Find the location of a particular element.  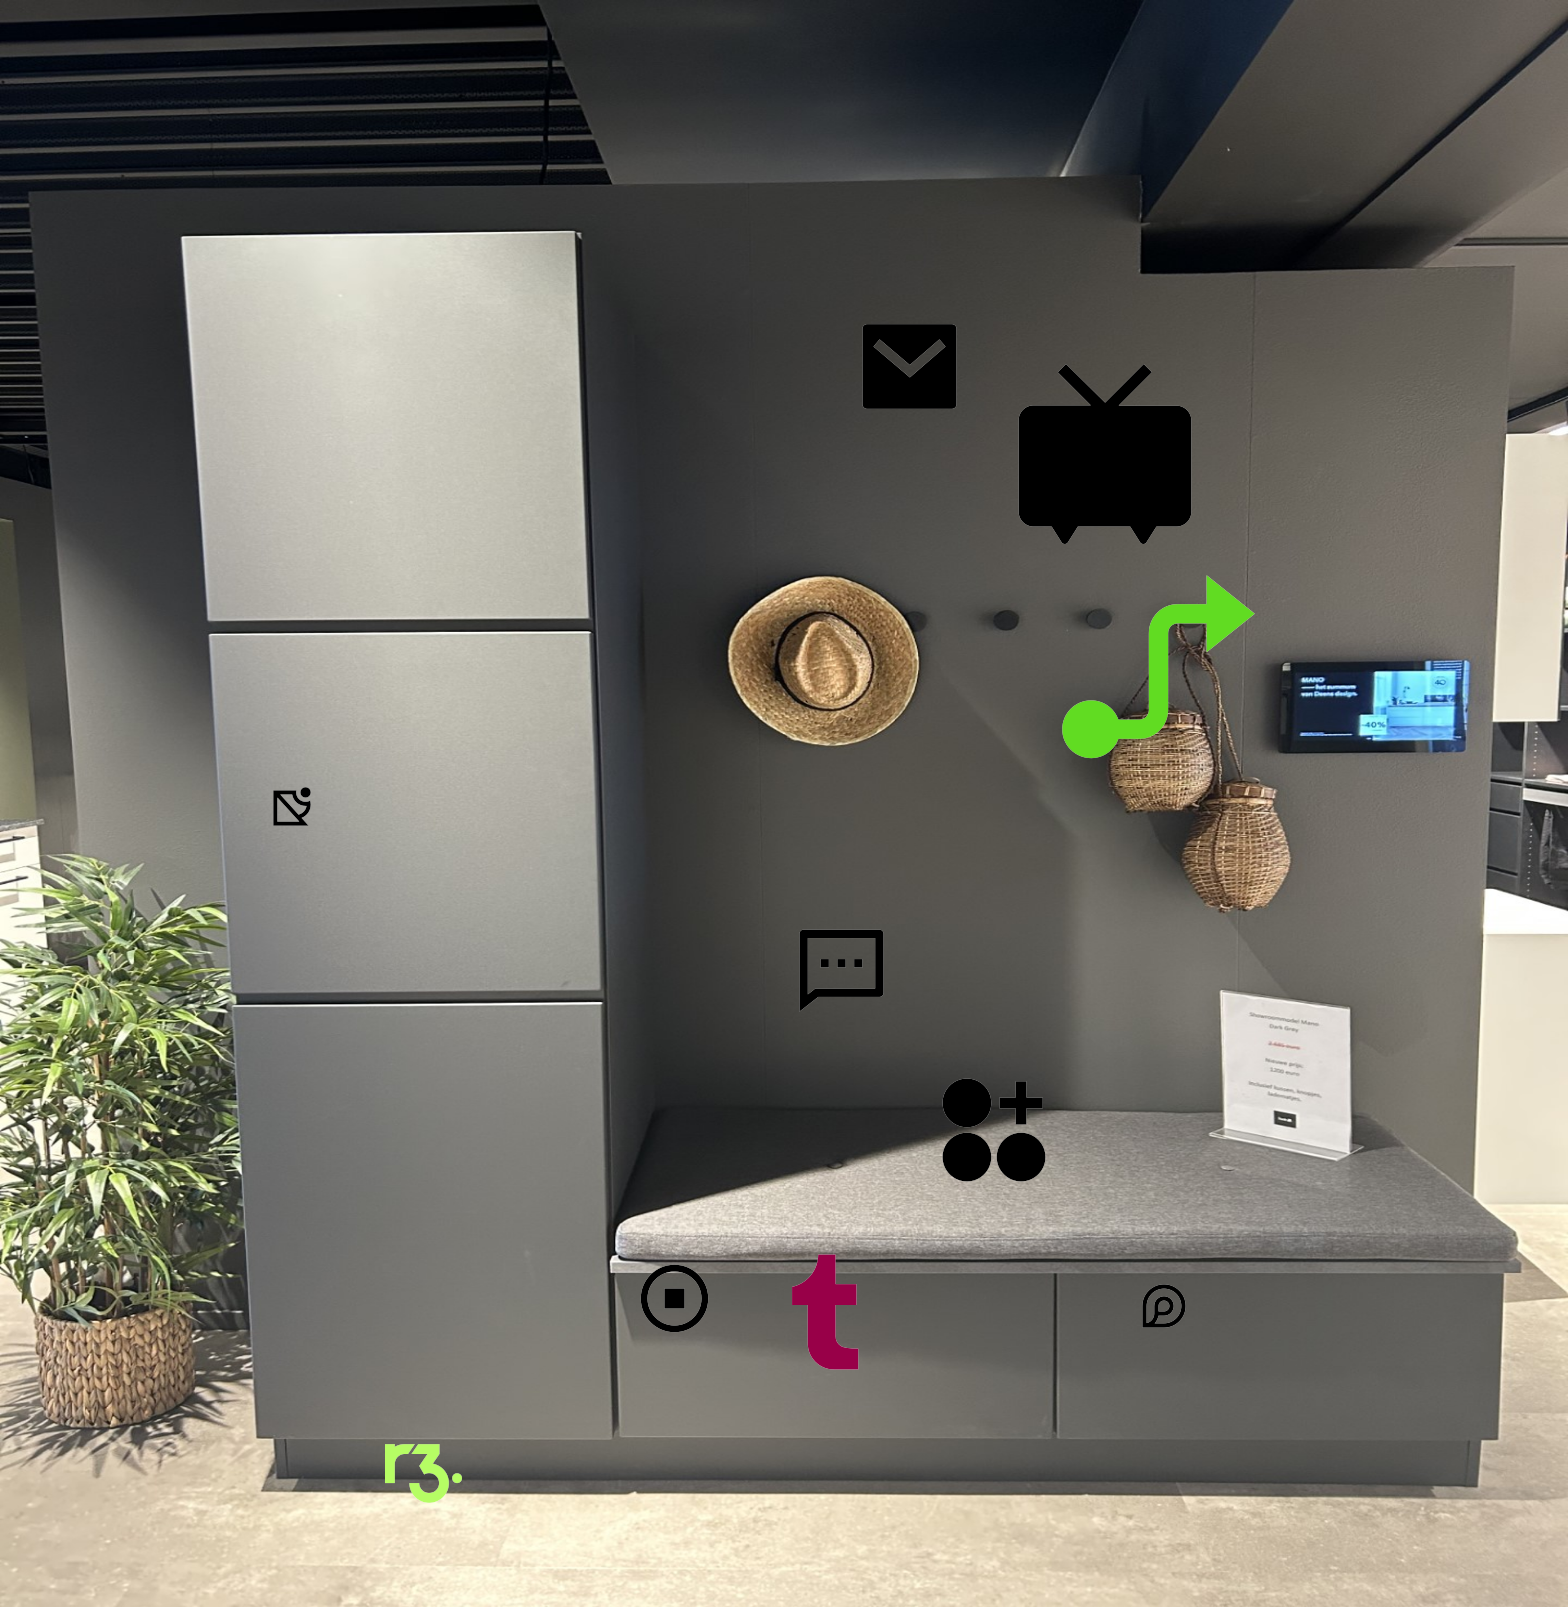

open your email inbox is located at coordinates (909, 366).